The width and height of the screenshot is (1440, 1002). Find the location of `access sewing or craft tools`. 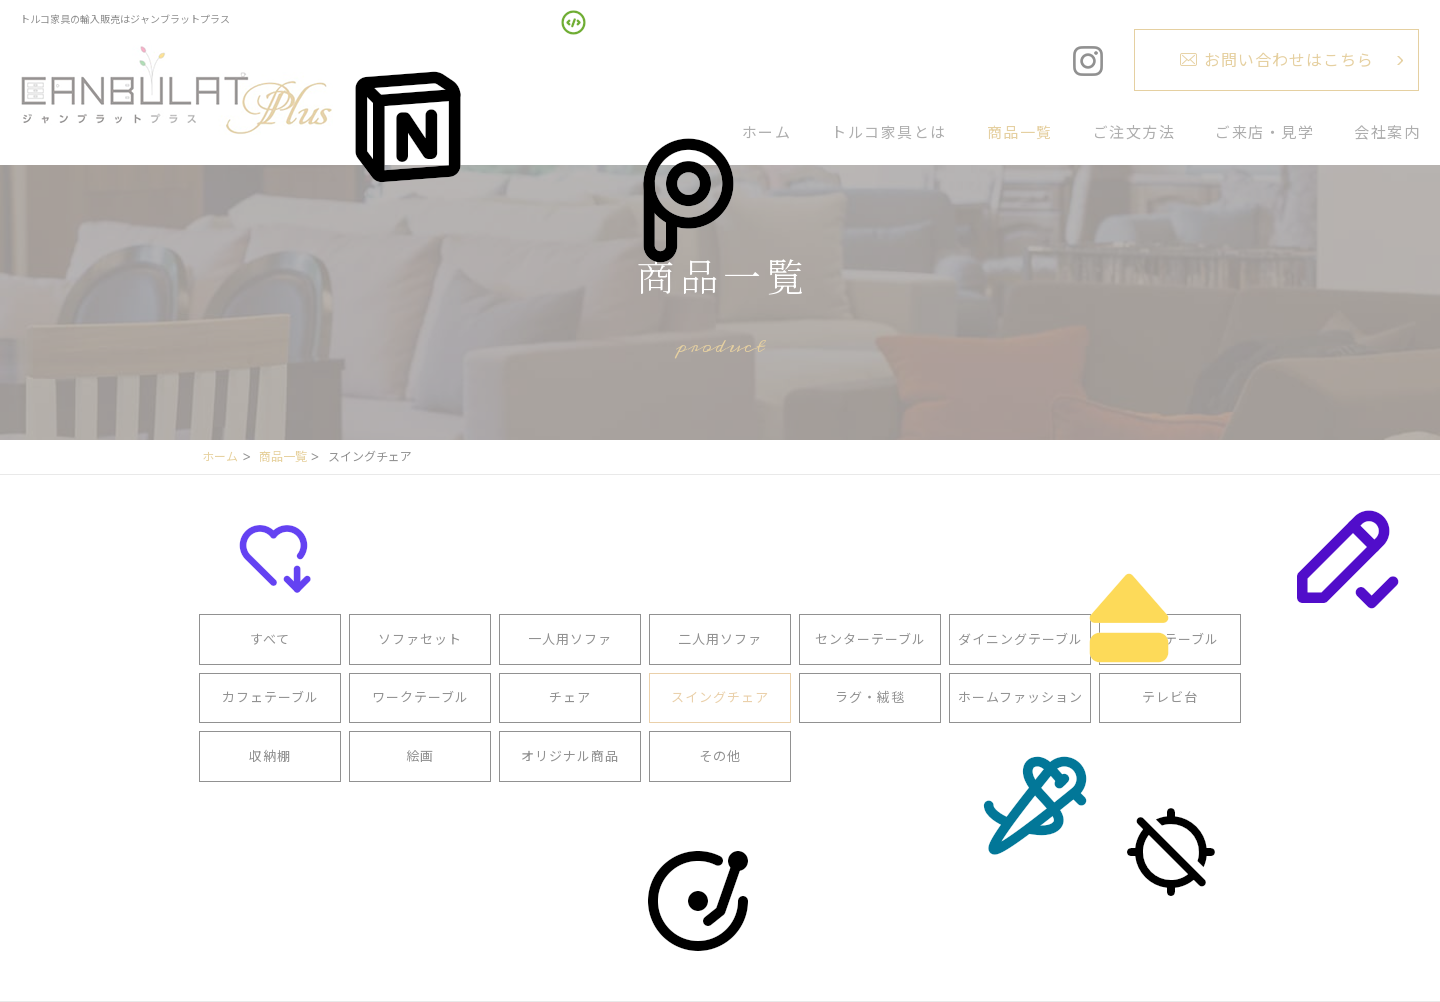

access sewing or craft tools is located at coordinates (1037, 805).